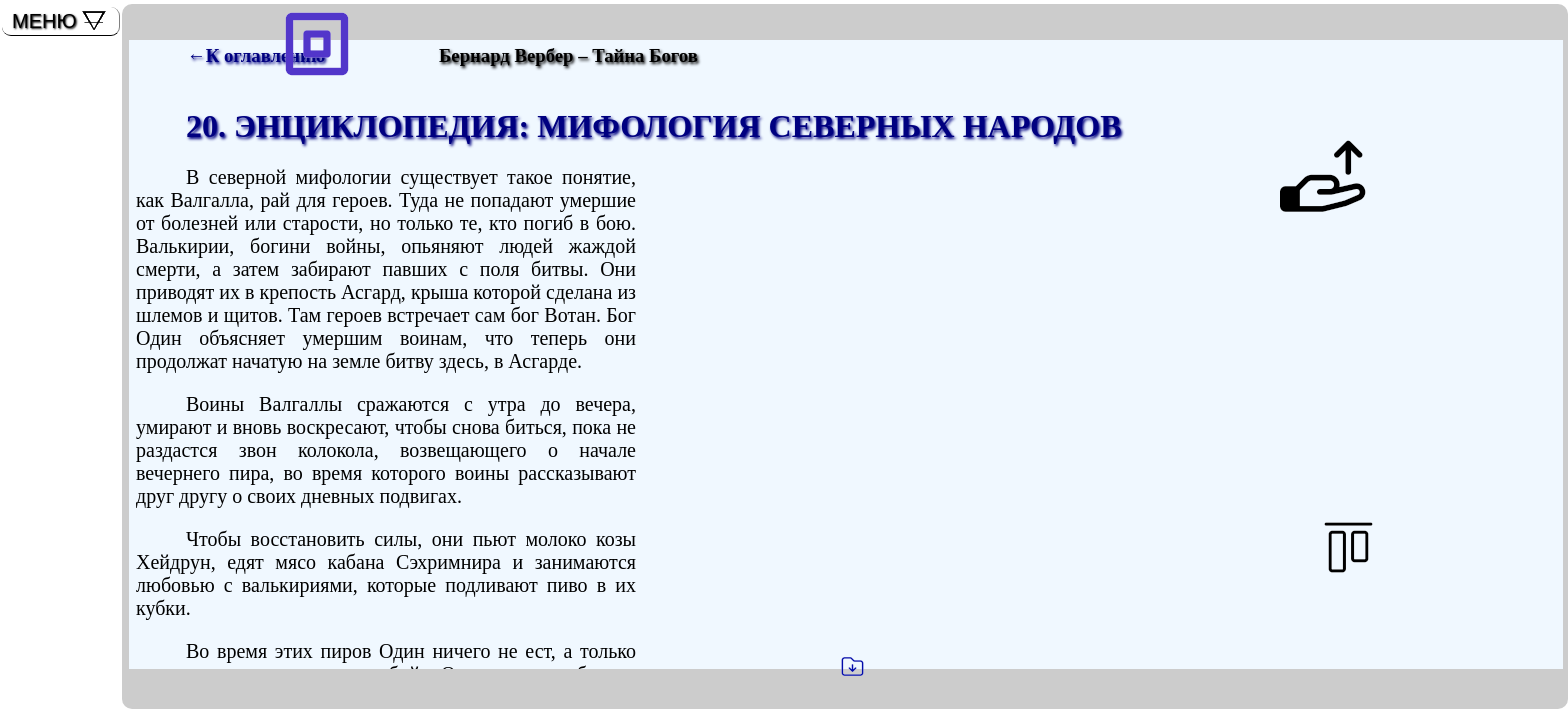 The height and width of the screenshot is (720, 1568). I want to click on Square payment services logo, so click(317, 44).